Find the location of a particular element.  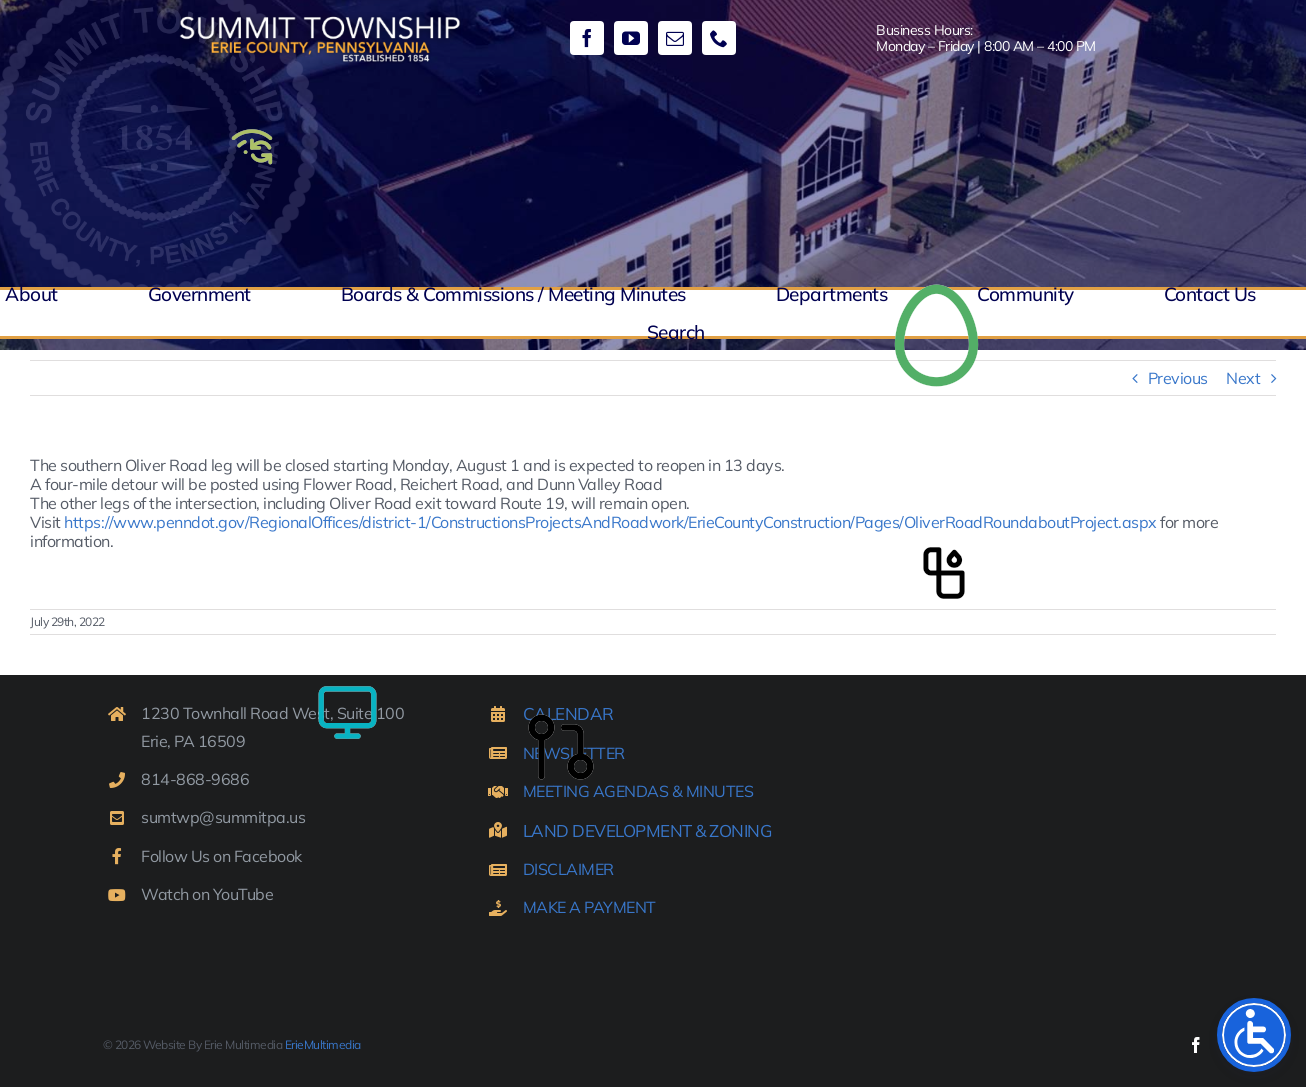

ignite or activate a feature is located at coordinates (944, 573).